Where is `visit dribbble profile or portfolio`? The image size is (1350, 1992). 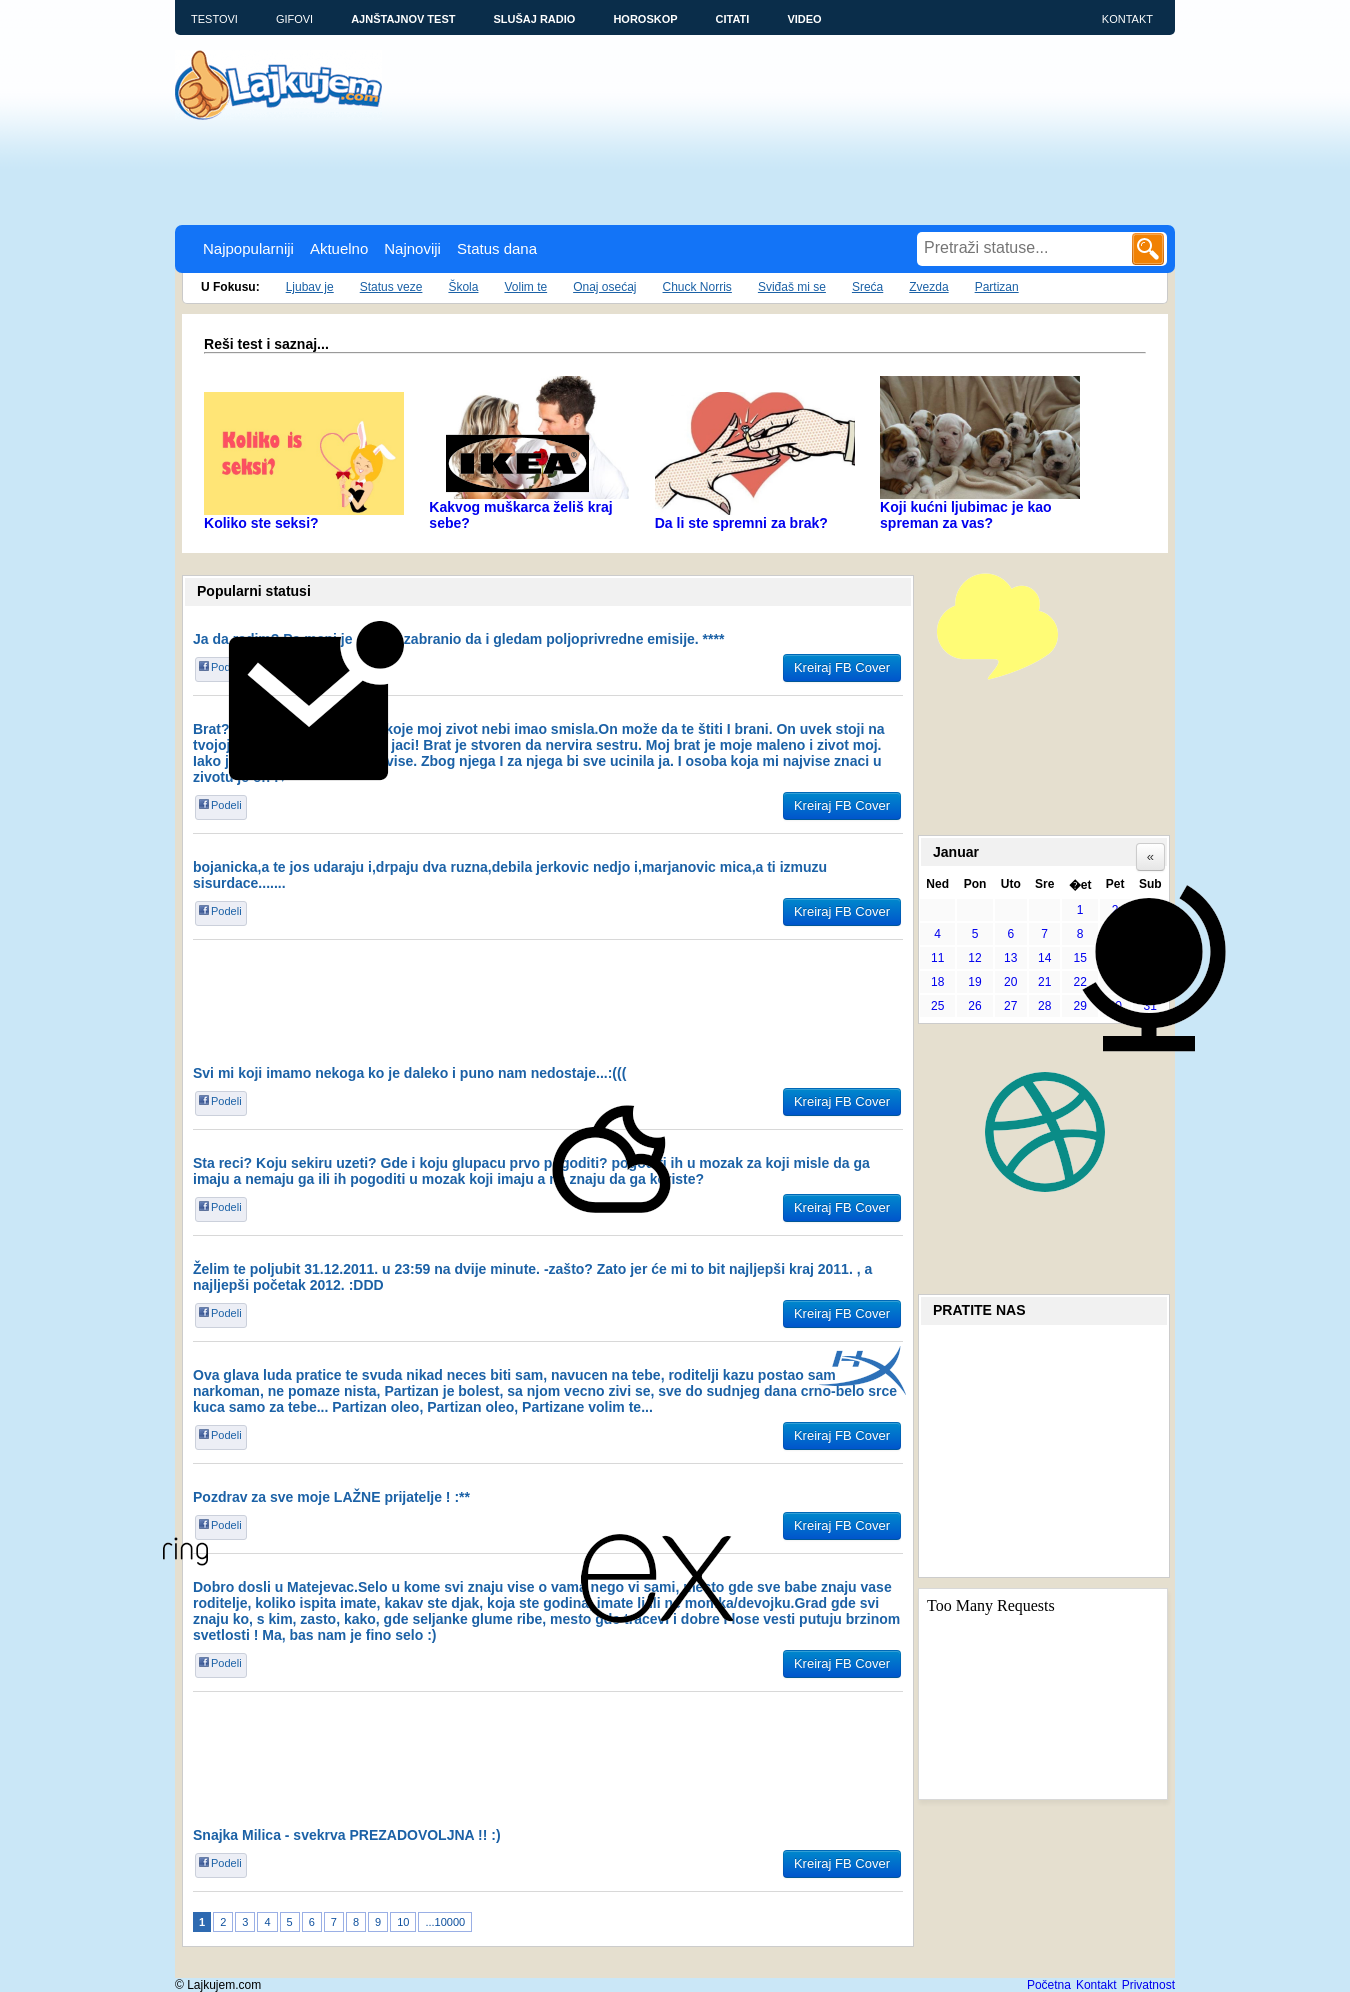
visit dribbble profile or portfolio is located at coordinates (1045, 1132).